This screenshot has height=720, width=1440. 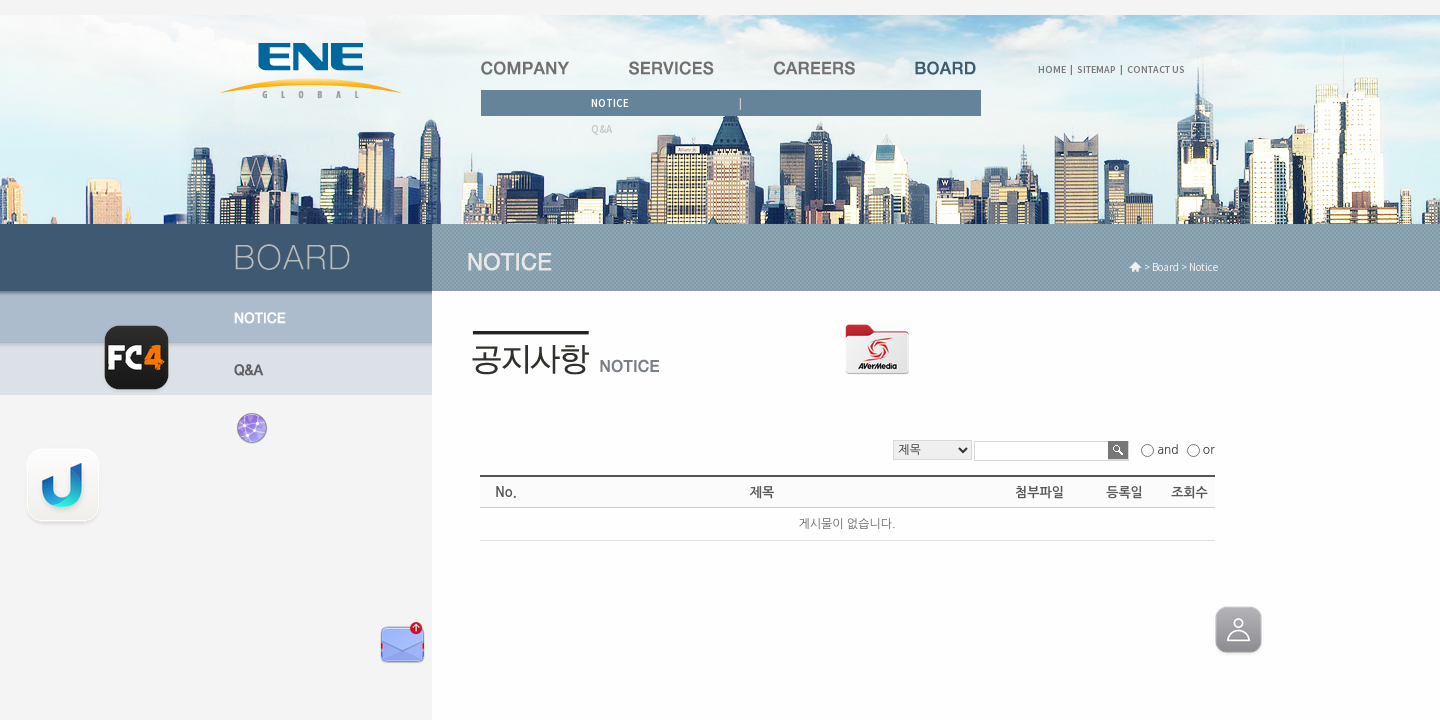 What do you see at coordinates (136, 357) in the screenshot?
I see `launch far cry 4 game` at bounding box center [136, 357].